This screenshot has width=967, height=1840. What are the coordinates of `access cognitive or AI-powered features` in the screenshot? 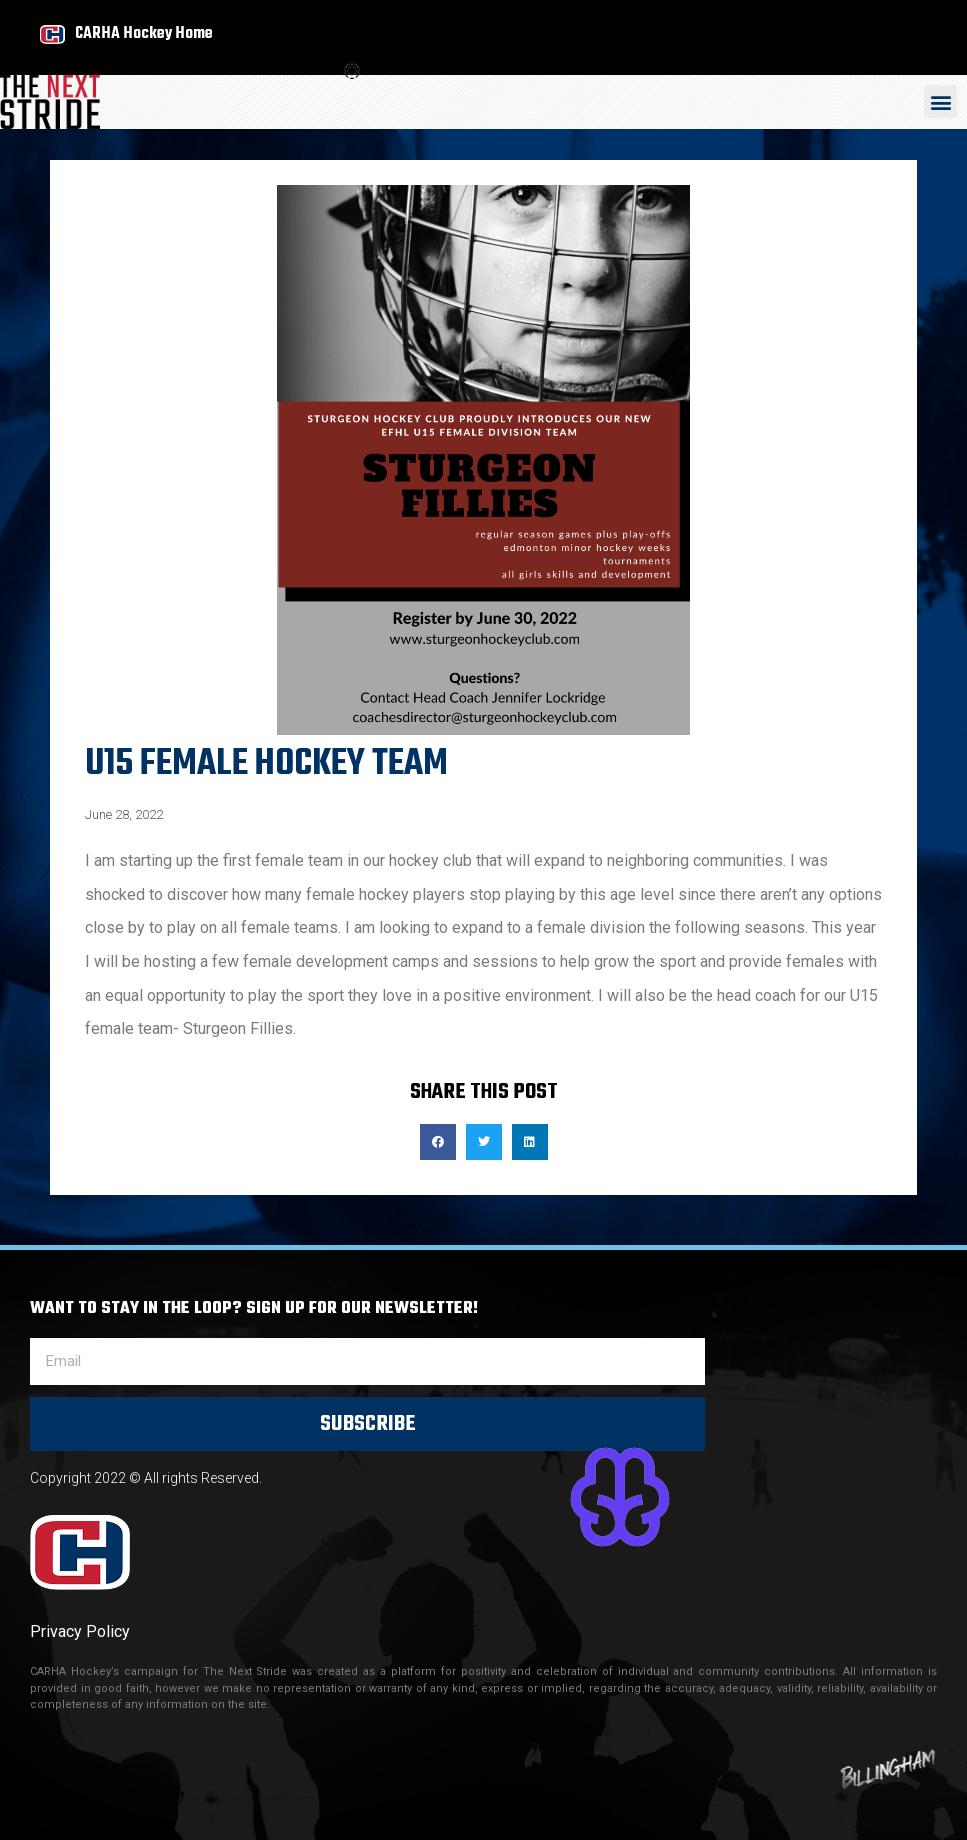 It's located at (620, 1497).